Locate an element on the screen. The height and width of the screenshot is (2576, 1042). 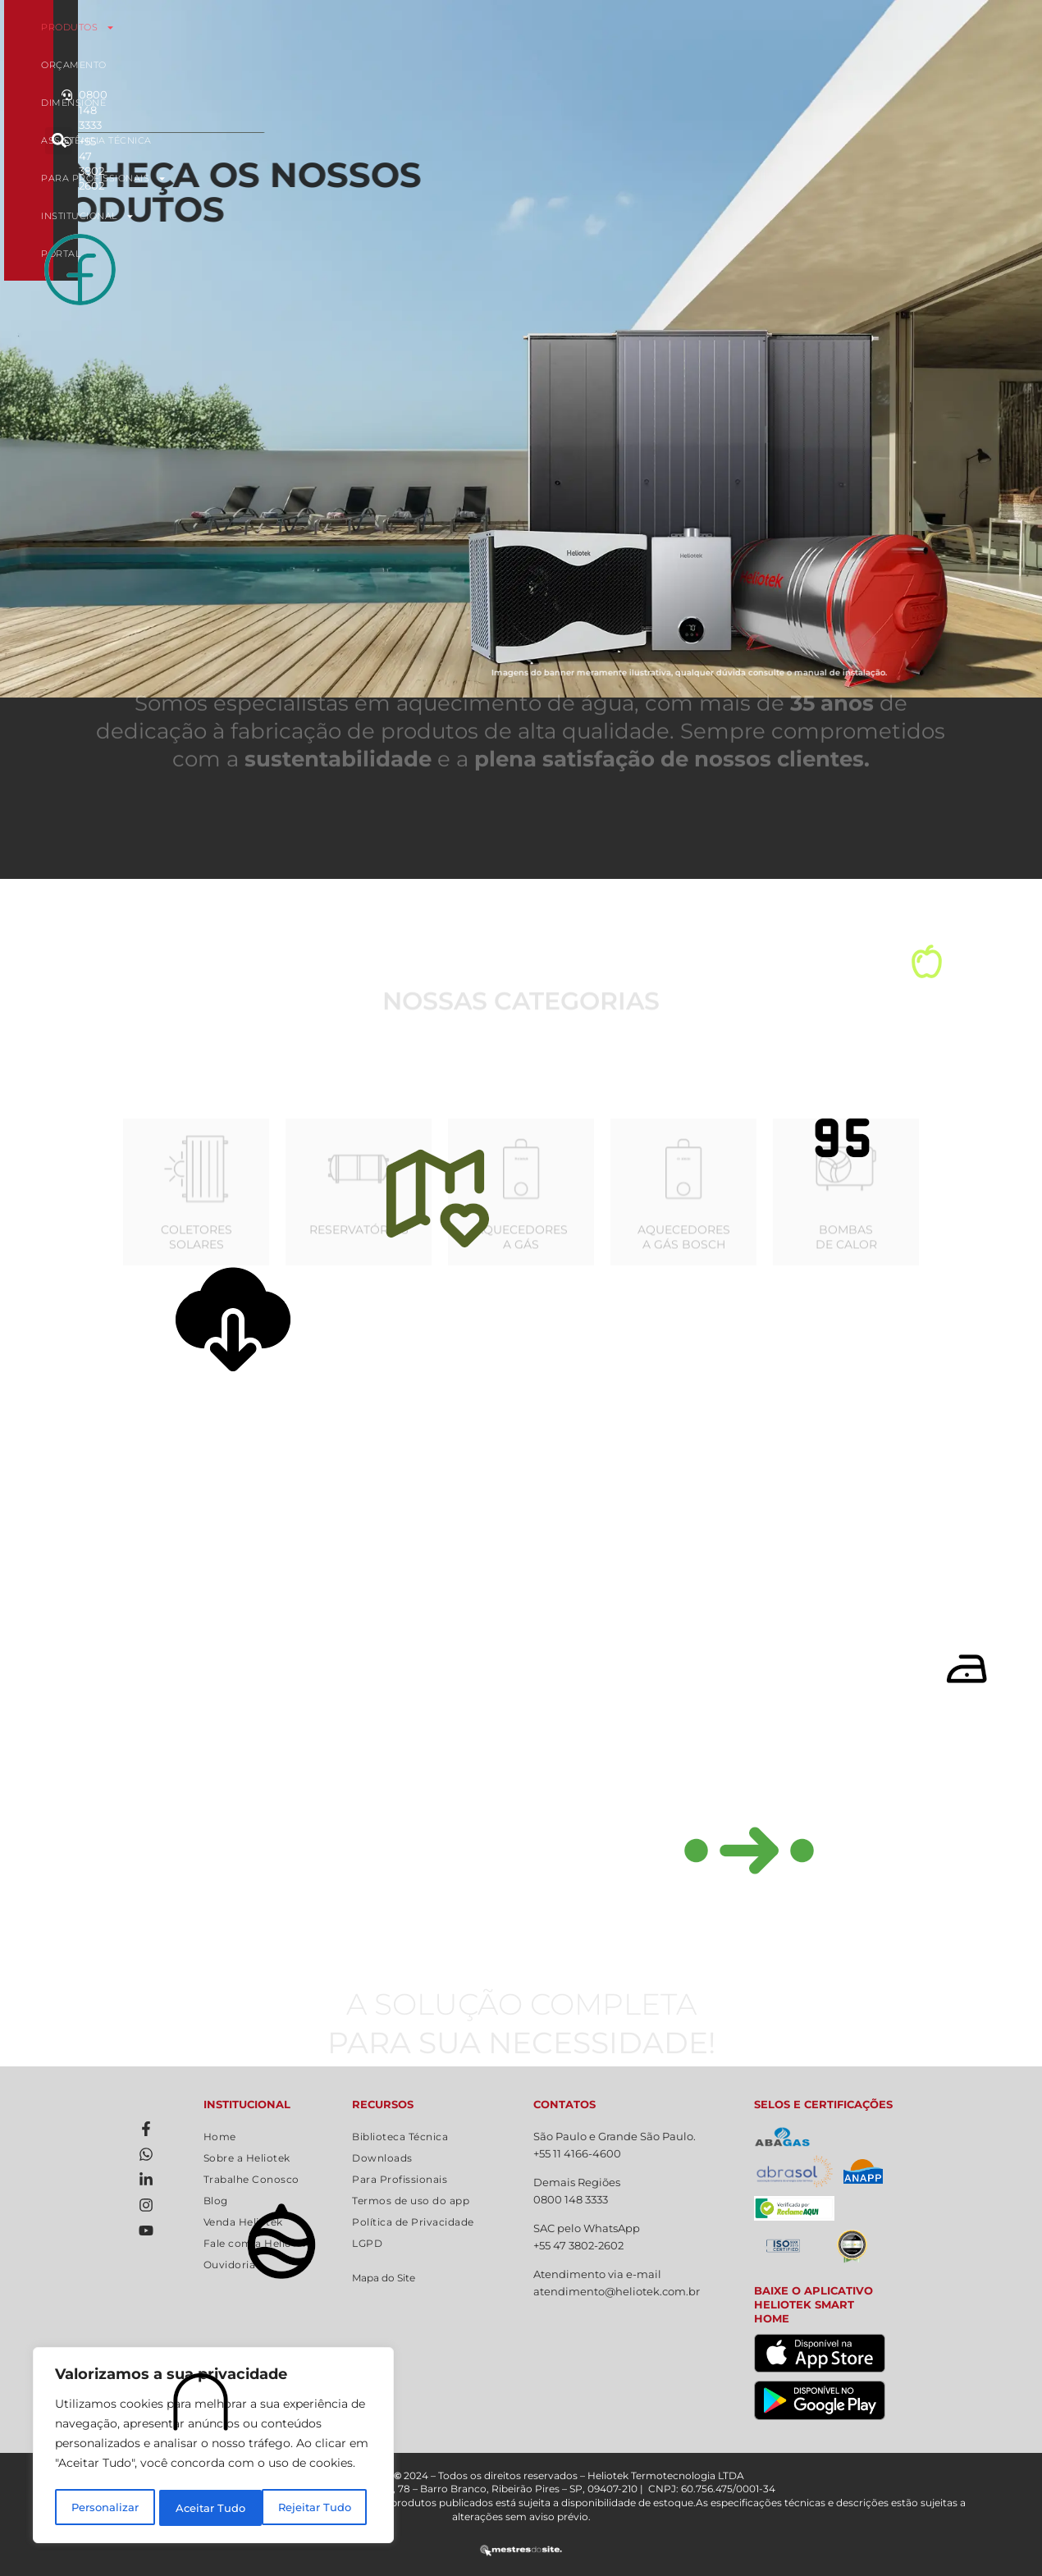
holiday or seasonal decoration indicator is located at coordinates (281, 2241).